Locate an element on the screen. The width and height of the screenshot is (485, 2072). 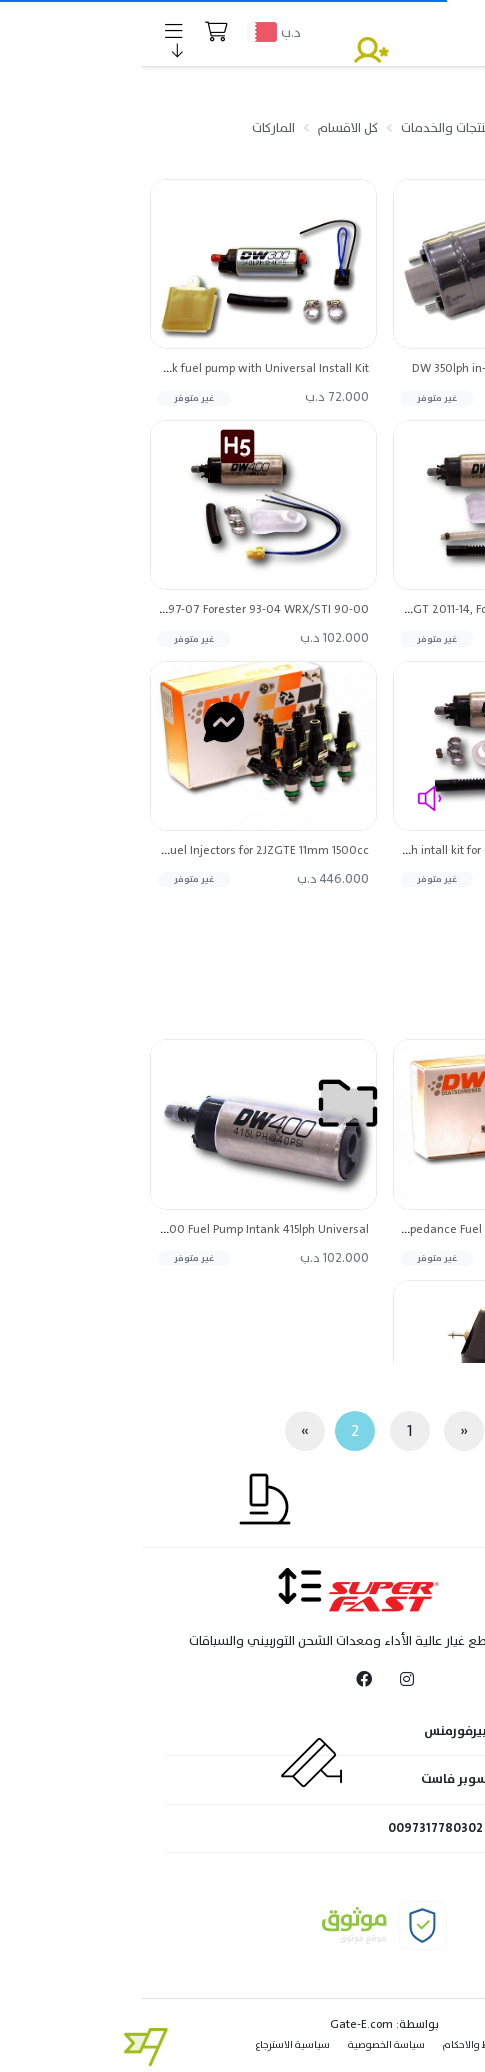
access scientific or research tools is located at coordinates (265, 1501).